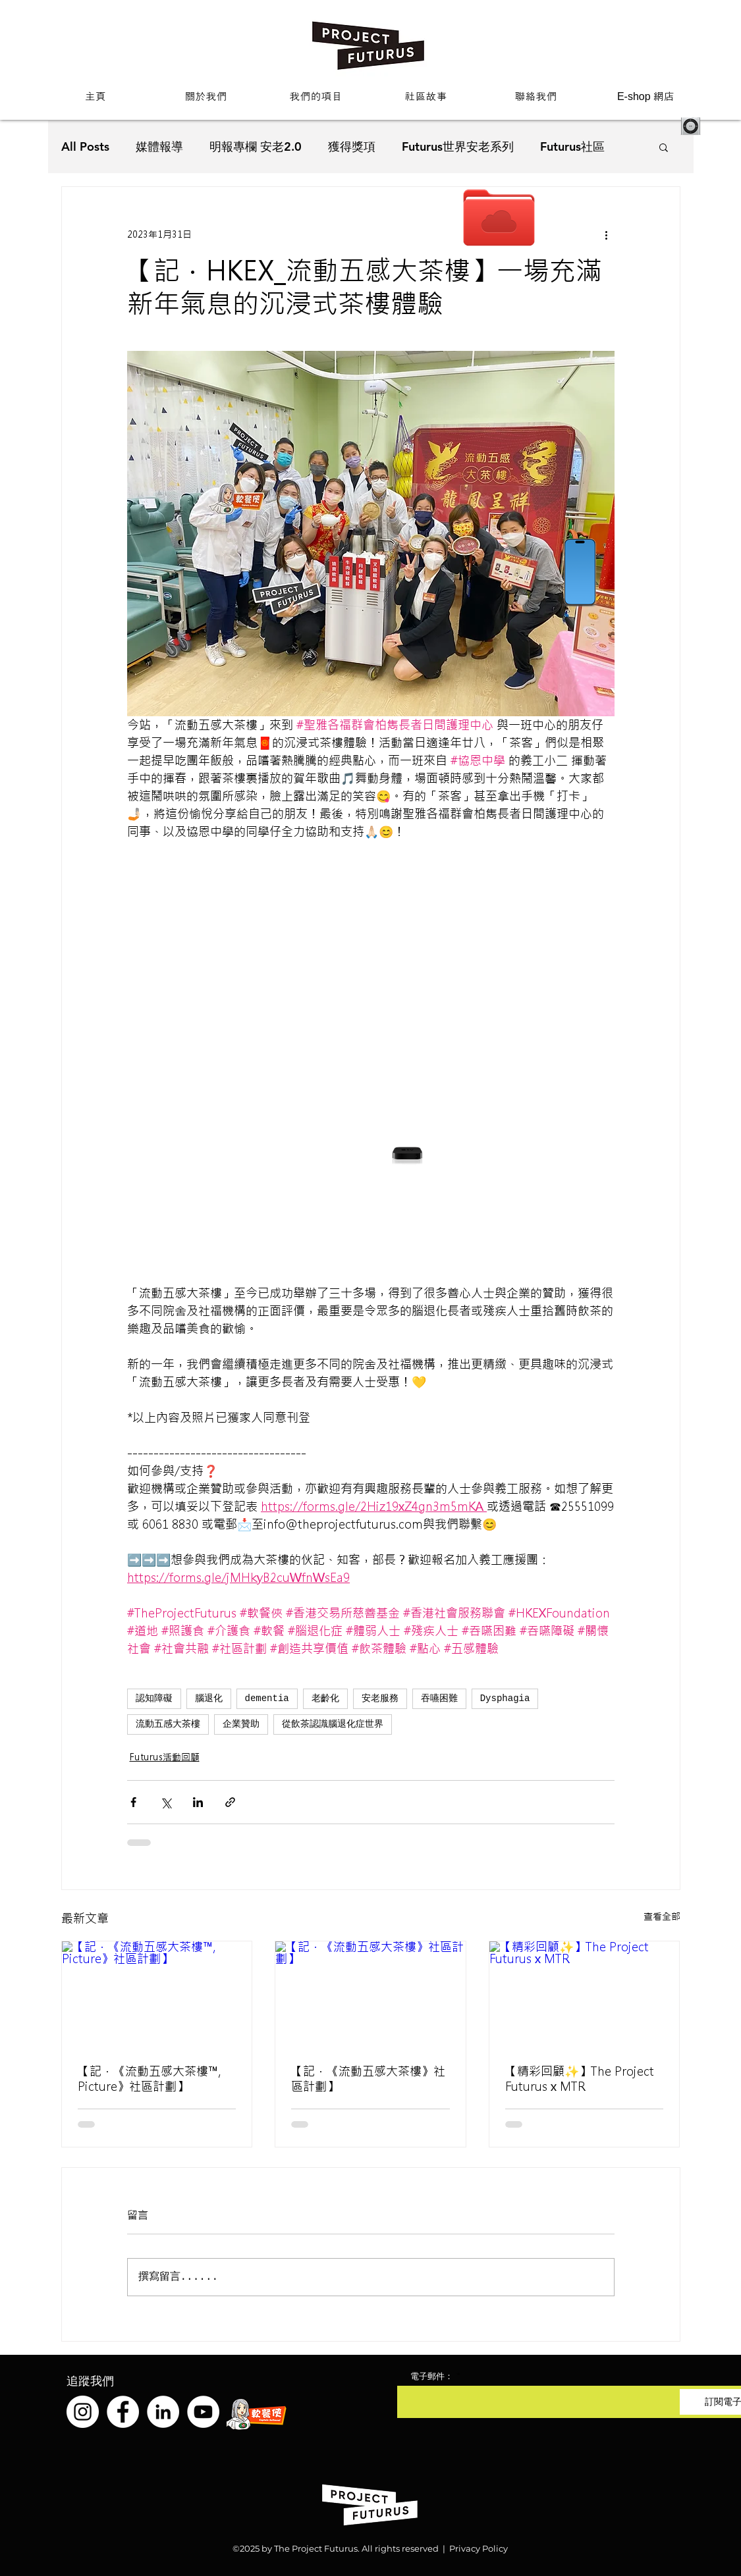 The image size is (741, 2576). What do you see at coordinates (690, 126) in the screenshot?
I see `iPod shuffle device connected` at bounding box center [690, 126].